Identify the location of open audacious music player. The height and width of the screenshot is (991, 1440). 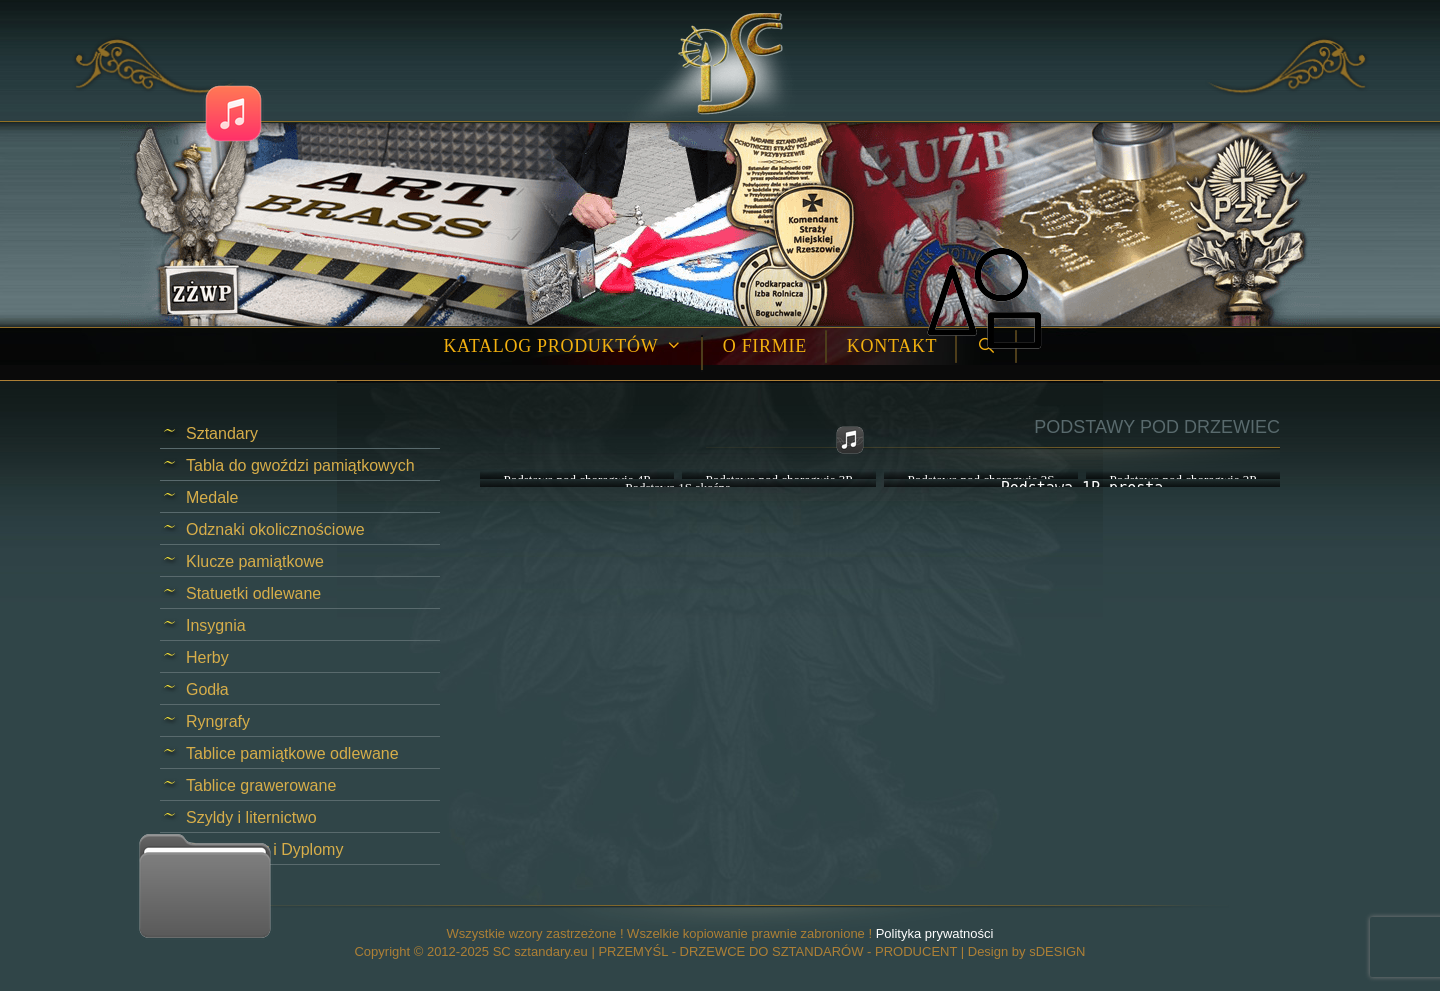
(850, 440).